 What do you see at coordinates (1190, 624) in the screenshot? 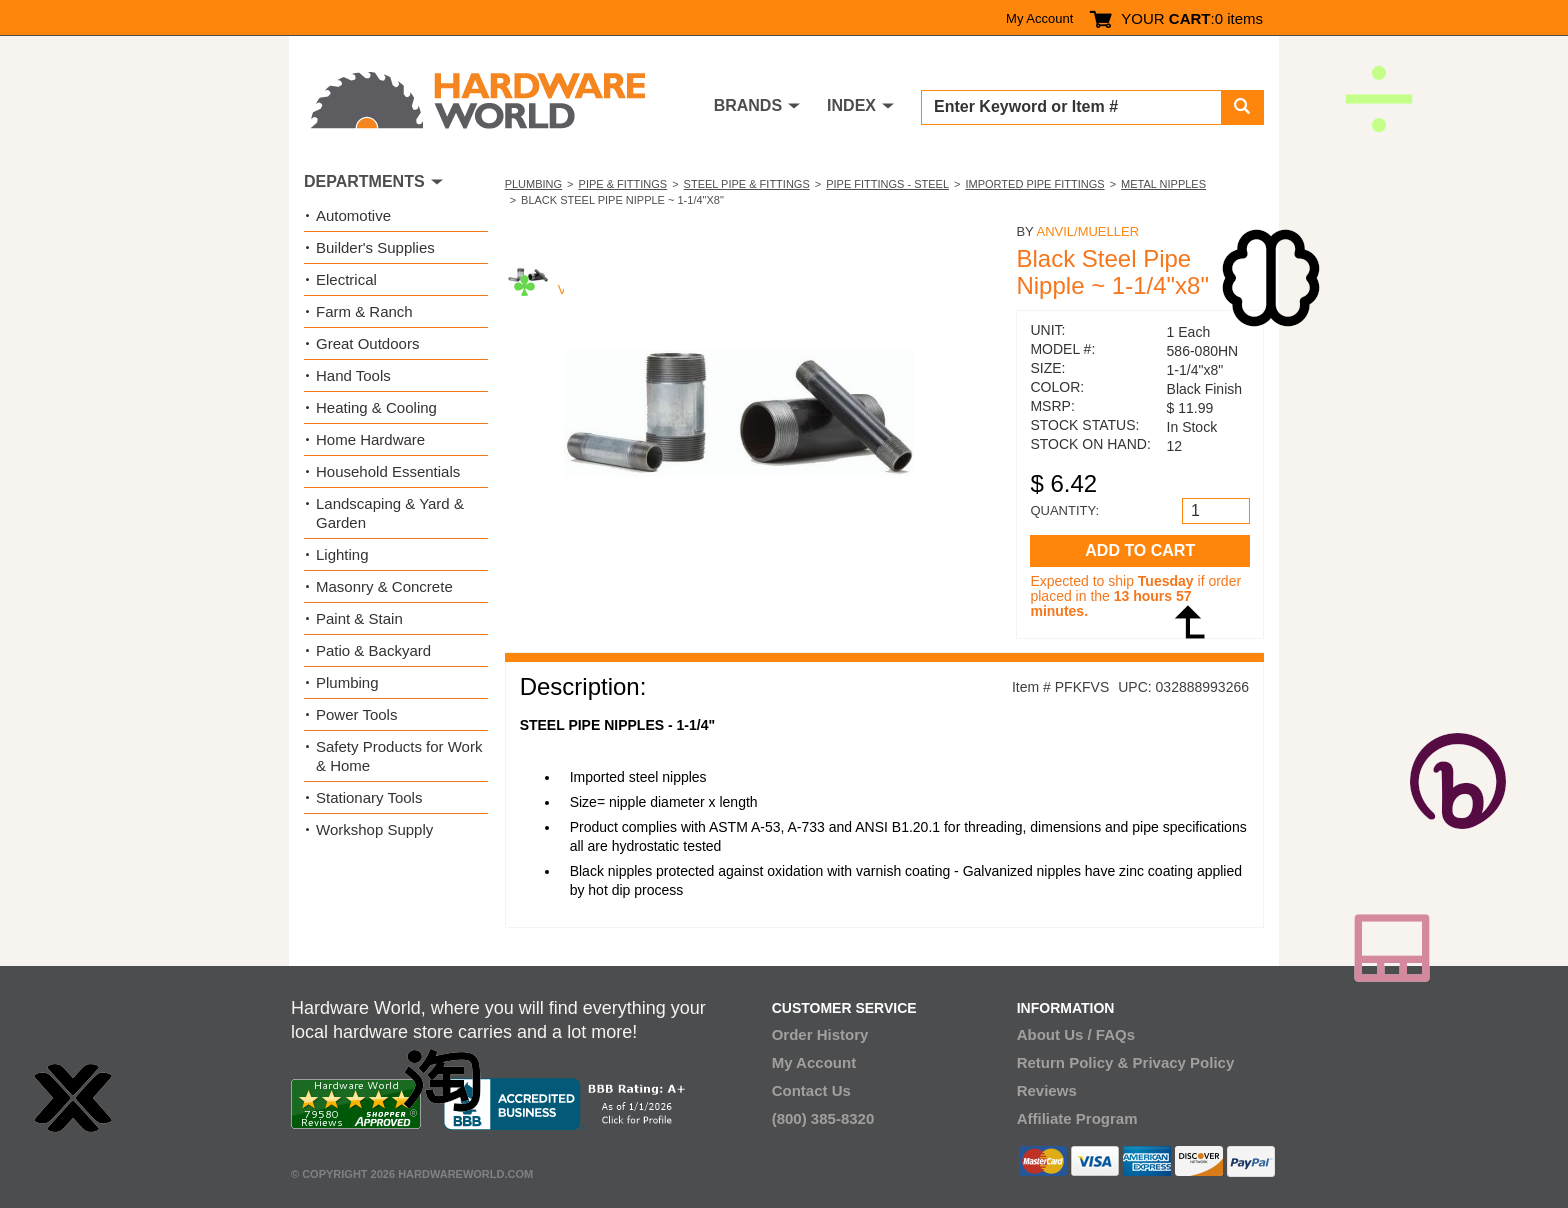
I see `go back and up to previous level` at bounding box center [1190, 624].